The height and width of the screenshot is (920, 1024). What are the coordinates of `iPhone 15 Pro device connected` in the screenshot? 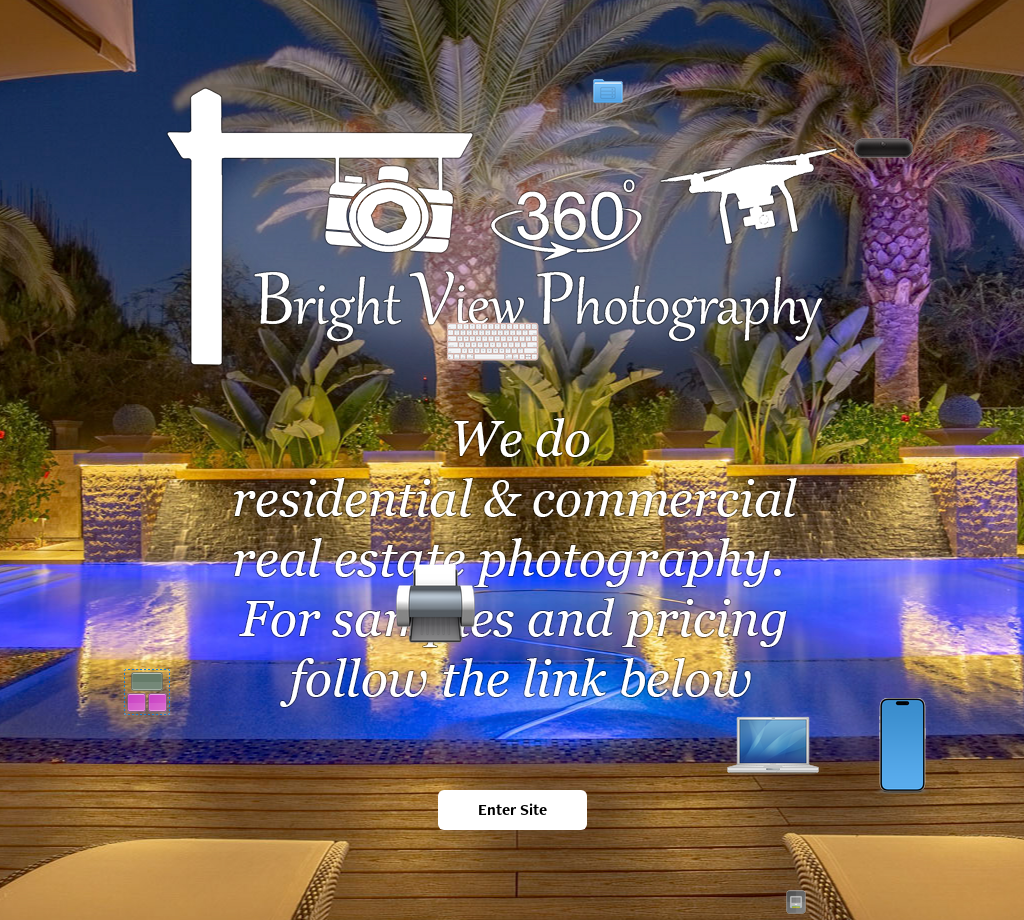 It's located at (902, 746).